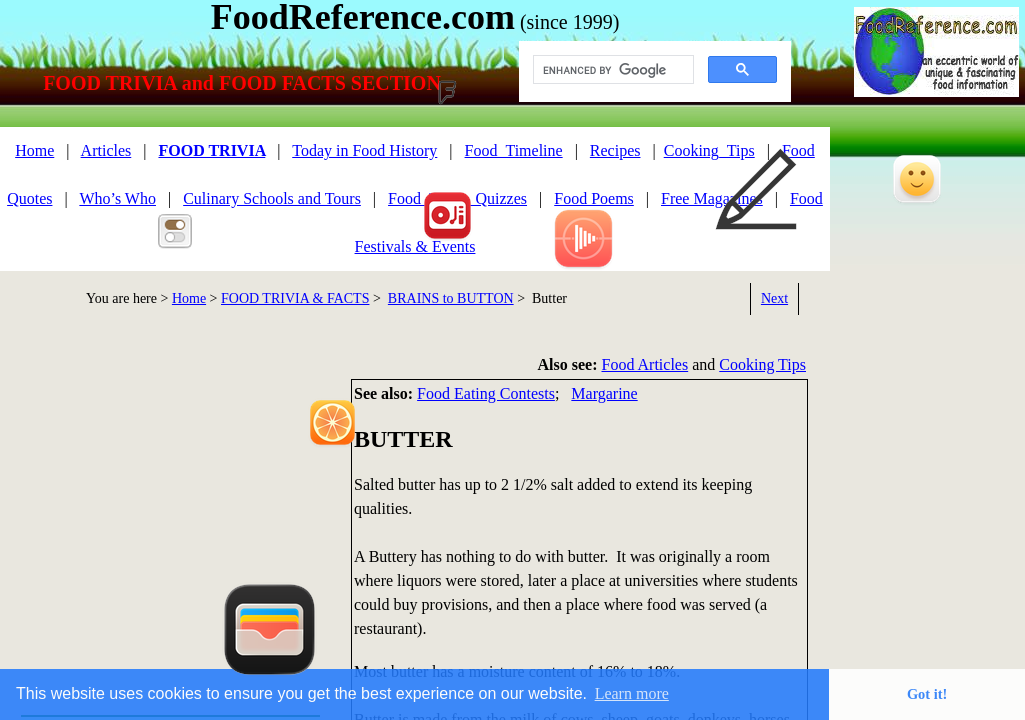  Describe the element at coordinates (447, 215) in the screenshot. I see `open monophony music player app` at that location.